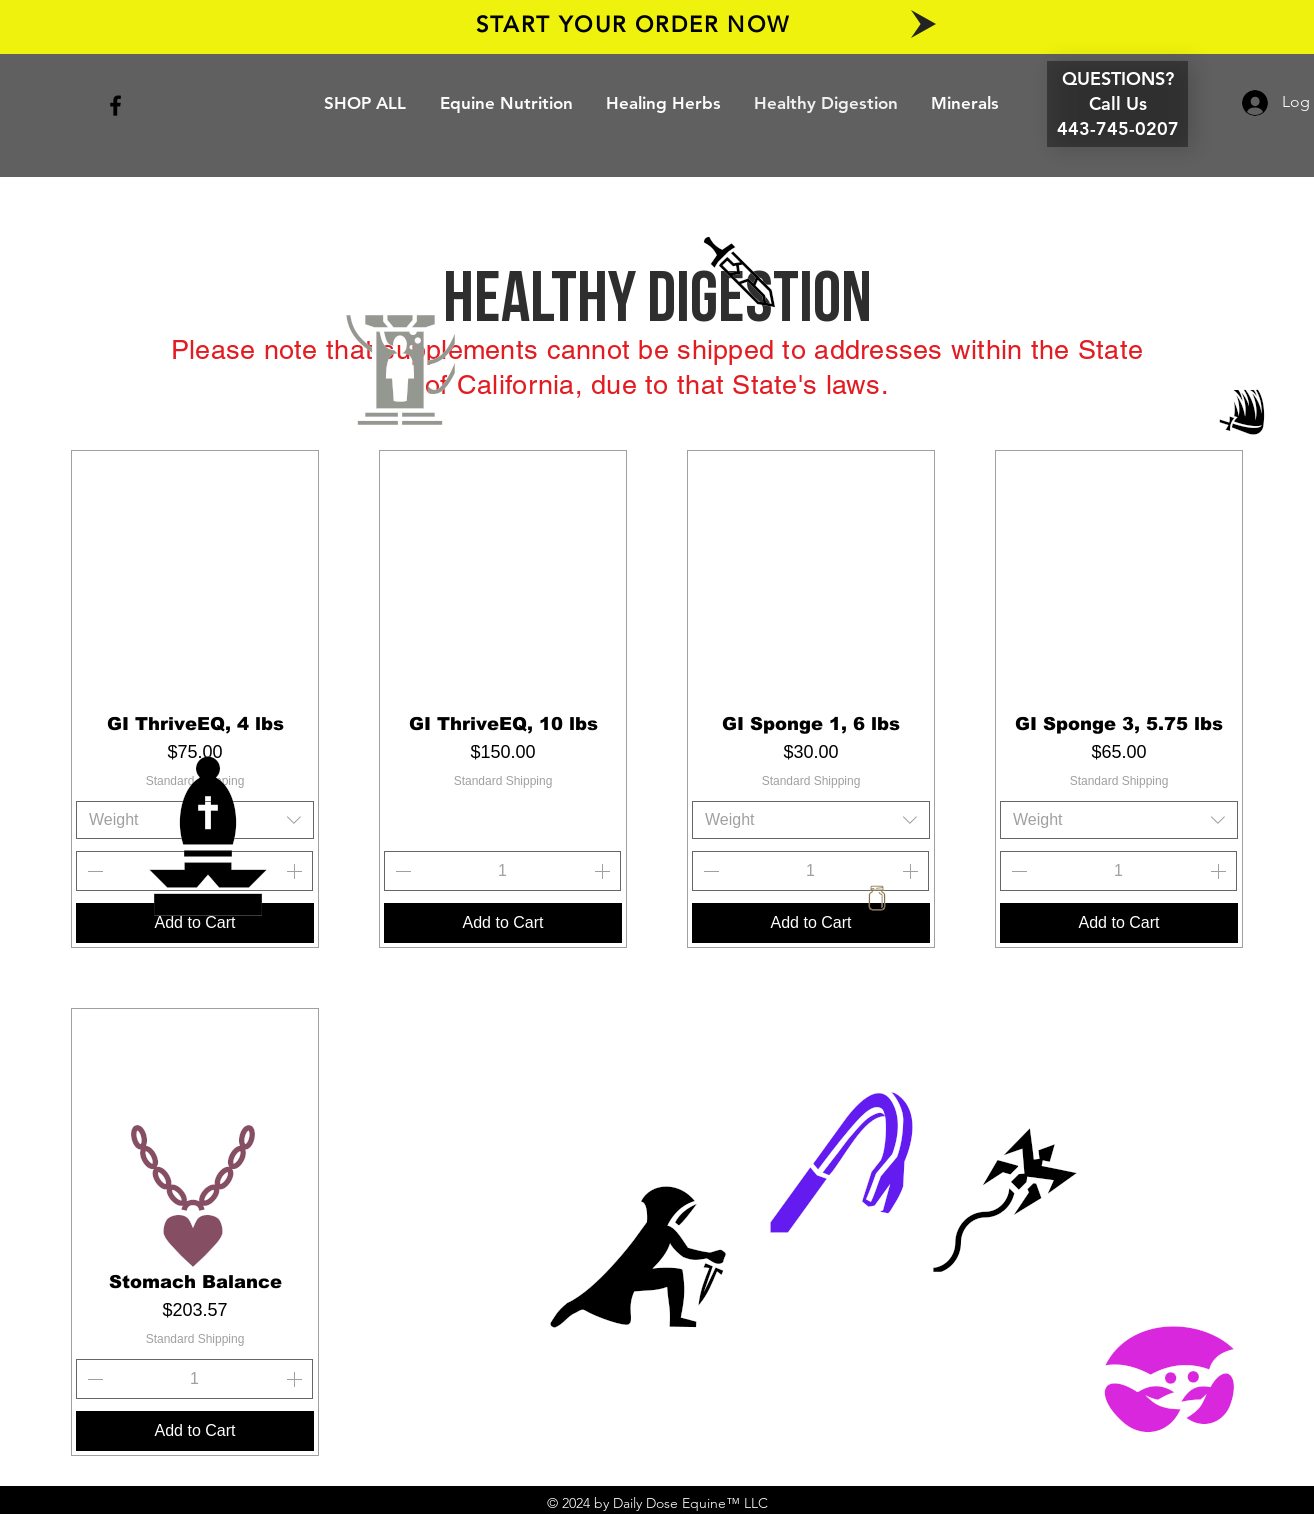 This screenshot has height=1514, width=1314. What do you see at coordinates (638, 1257) in the screenshot?
I see `select assassin or rogue character class` at bounding box center [638, 1257].